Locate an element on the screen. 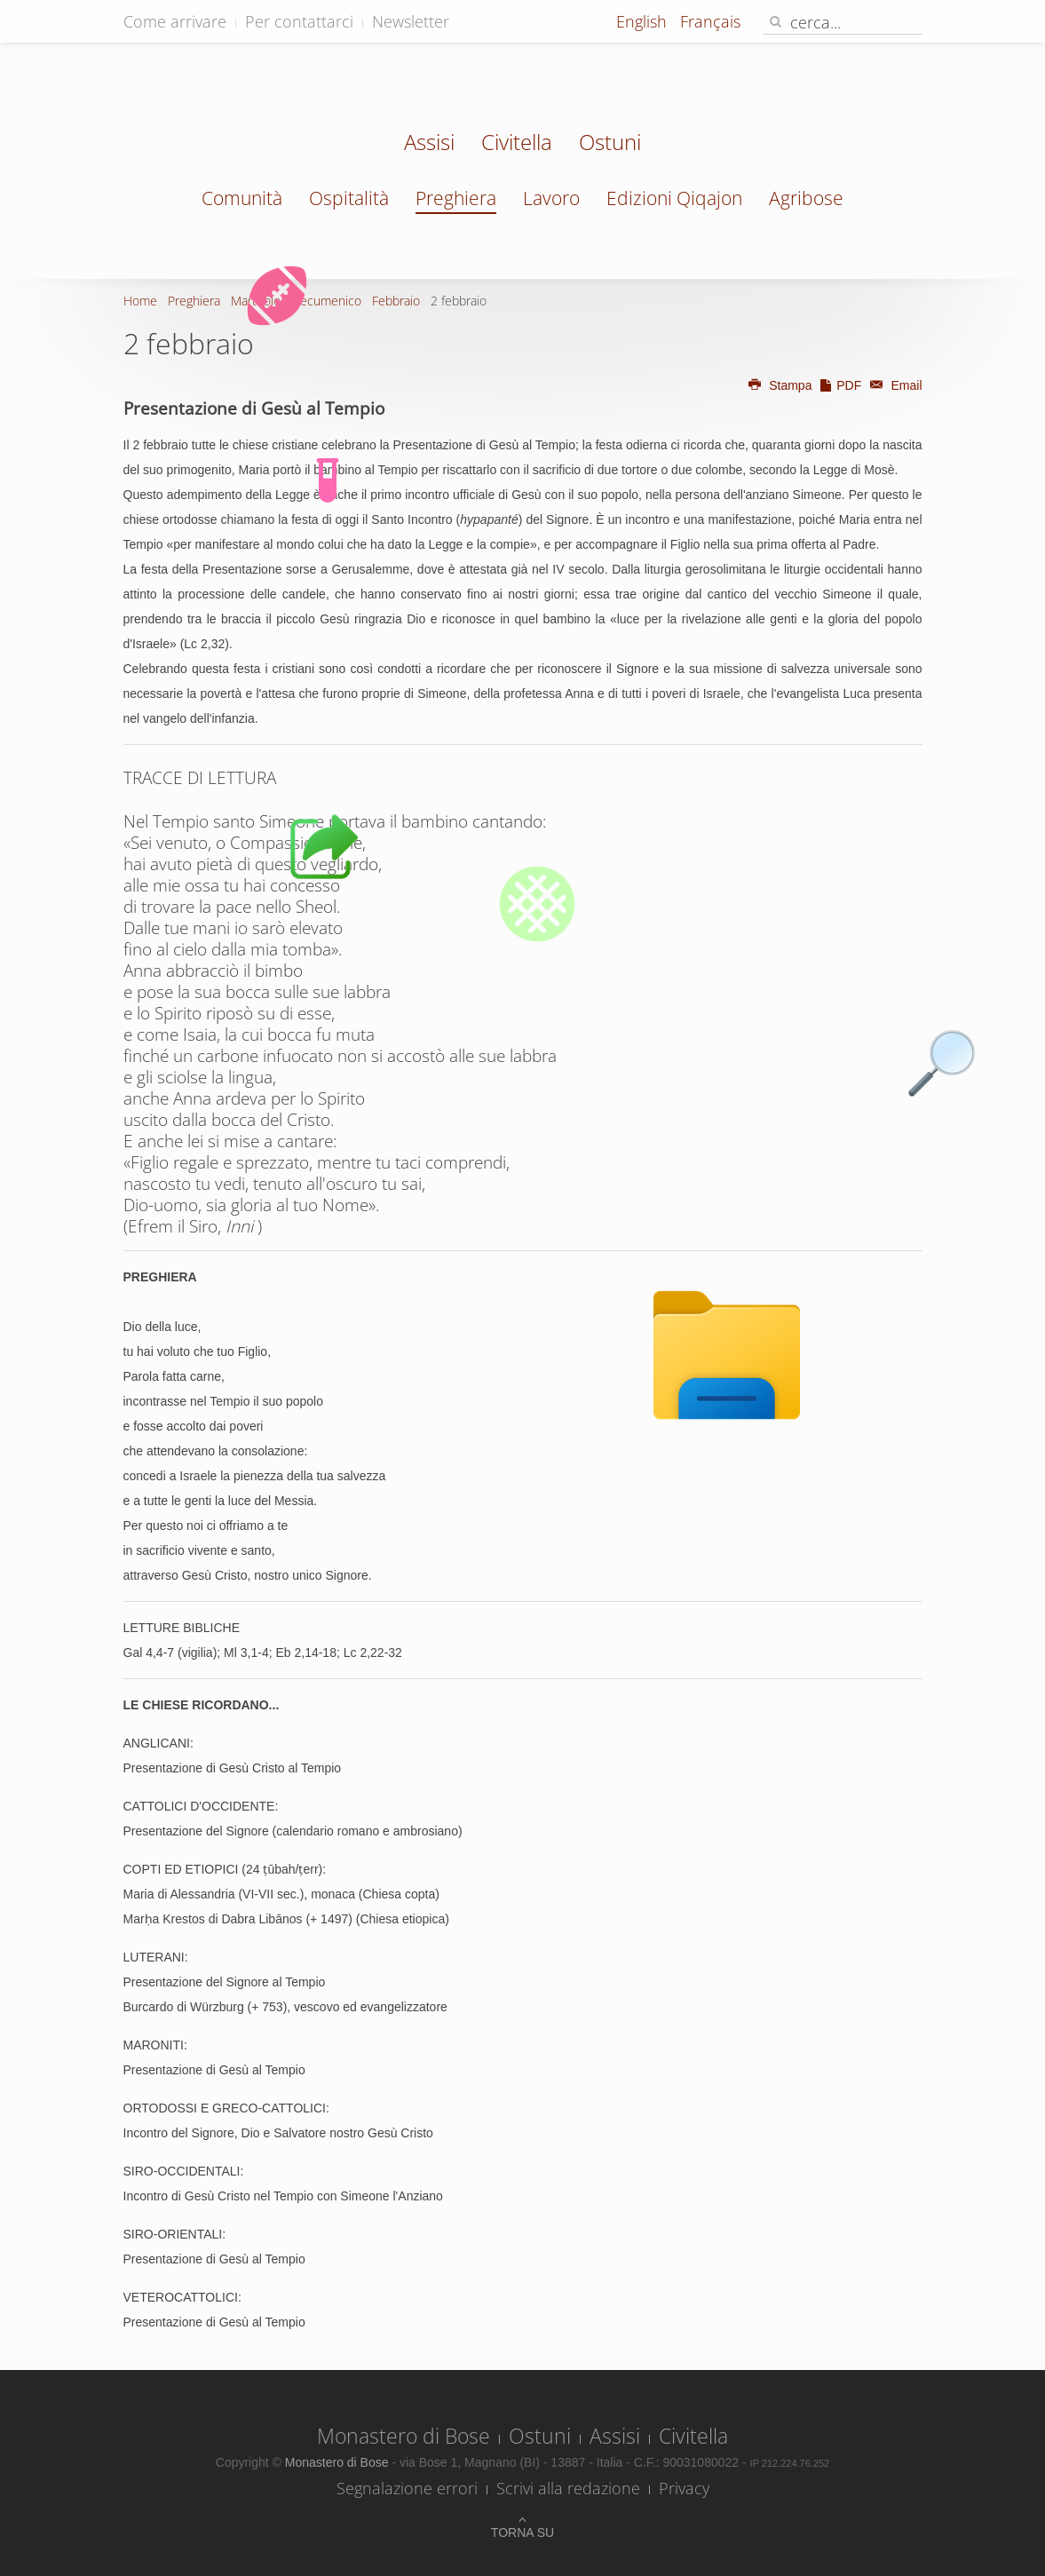 The width and height of the screenshot is (1045, 2576). share this item with others is located at coordinates (322, 846).